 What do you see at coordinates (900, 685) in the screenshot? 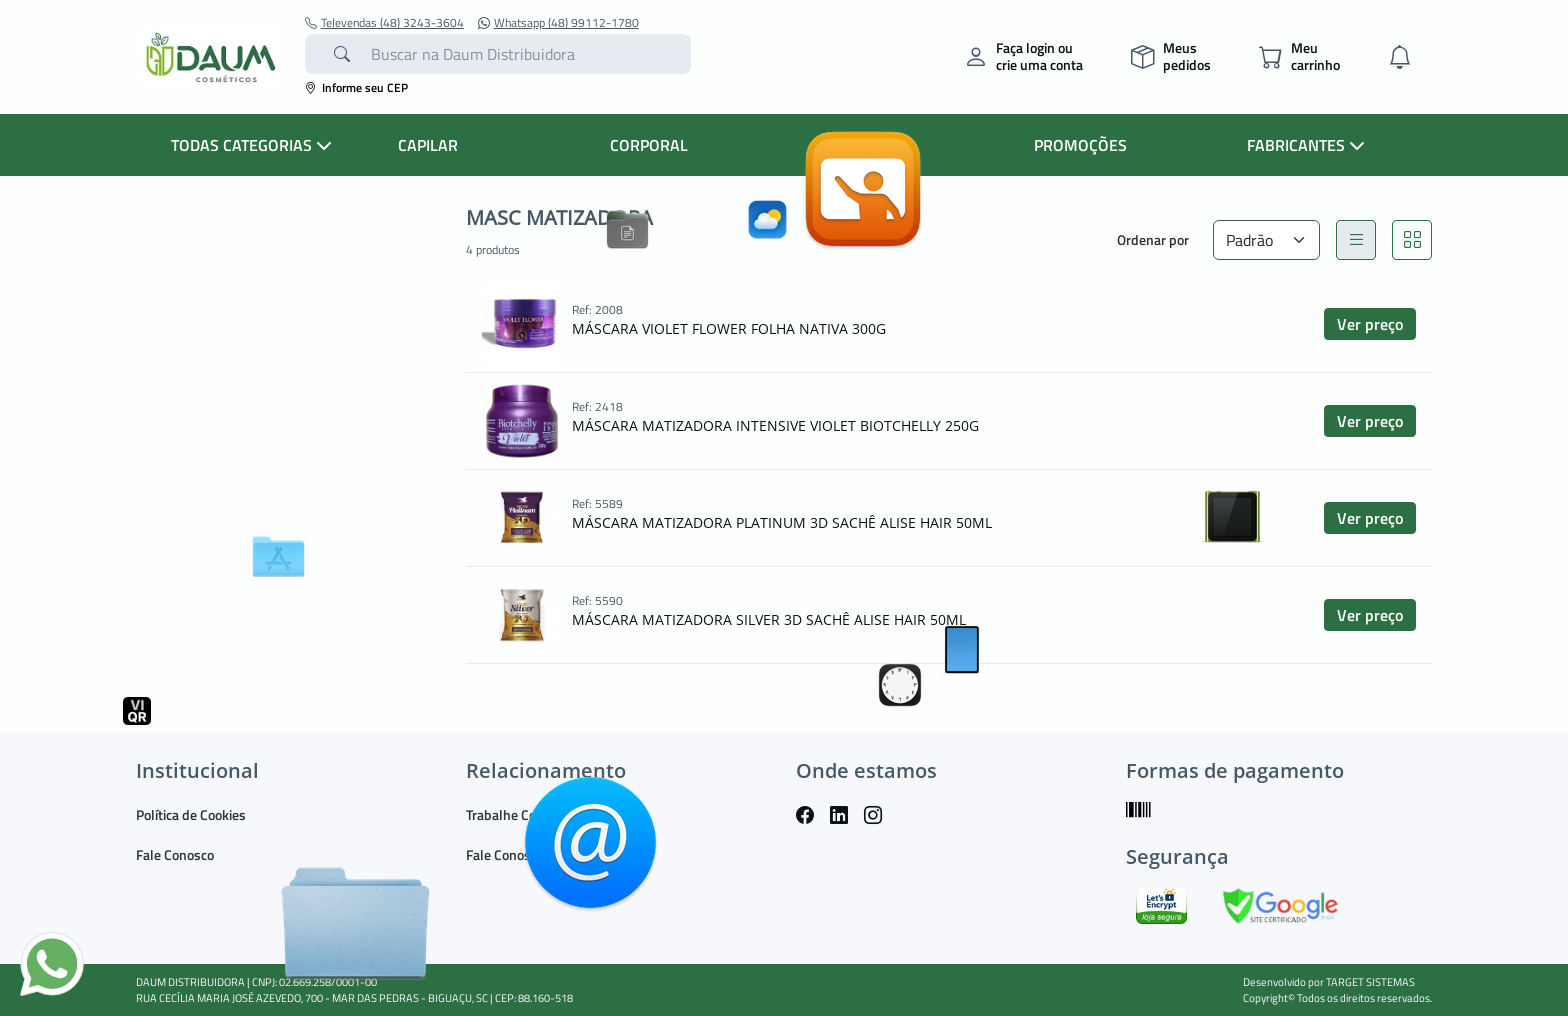
I see `open the clock app` at bounding box center [900, 685].